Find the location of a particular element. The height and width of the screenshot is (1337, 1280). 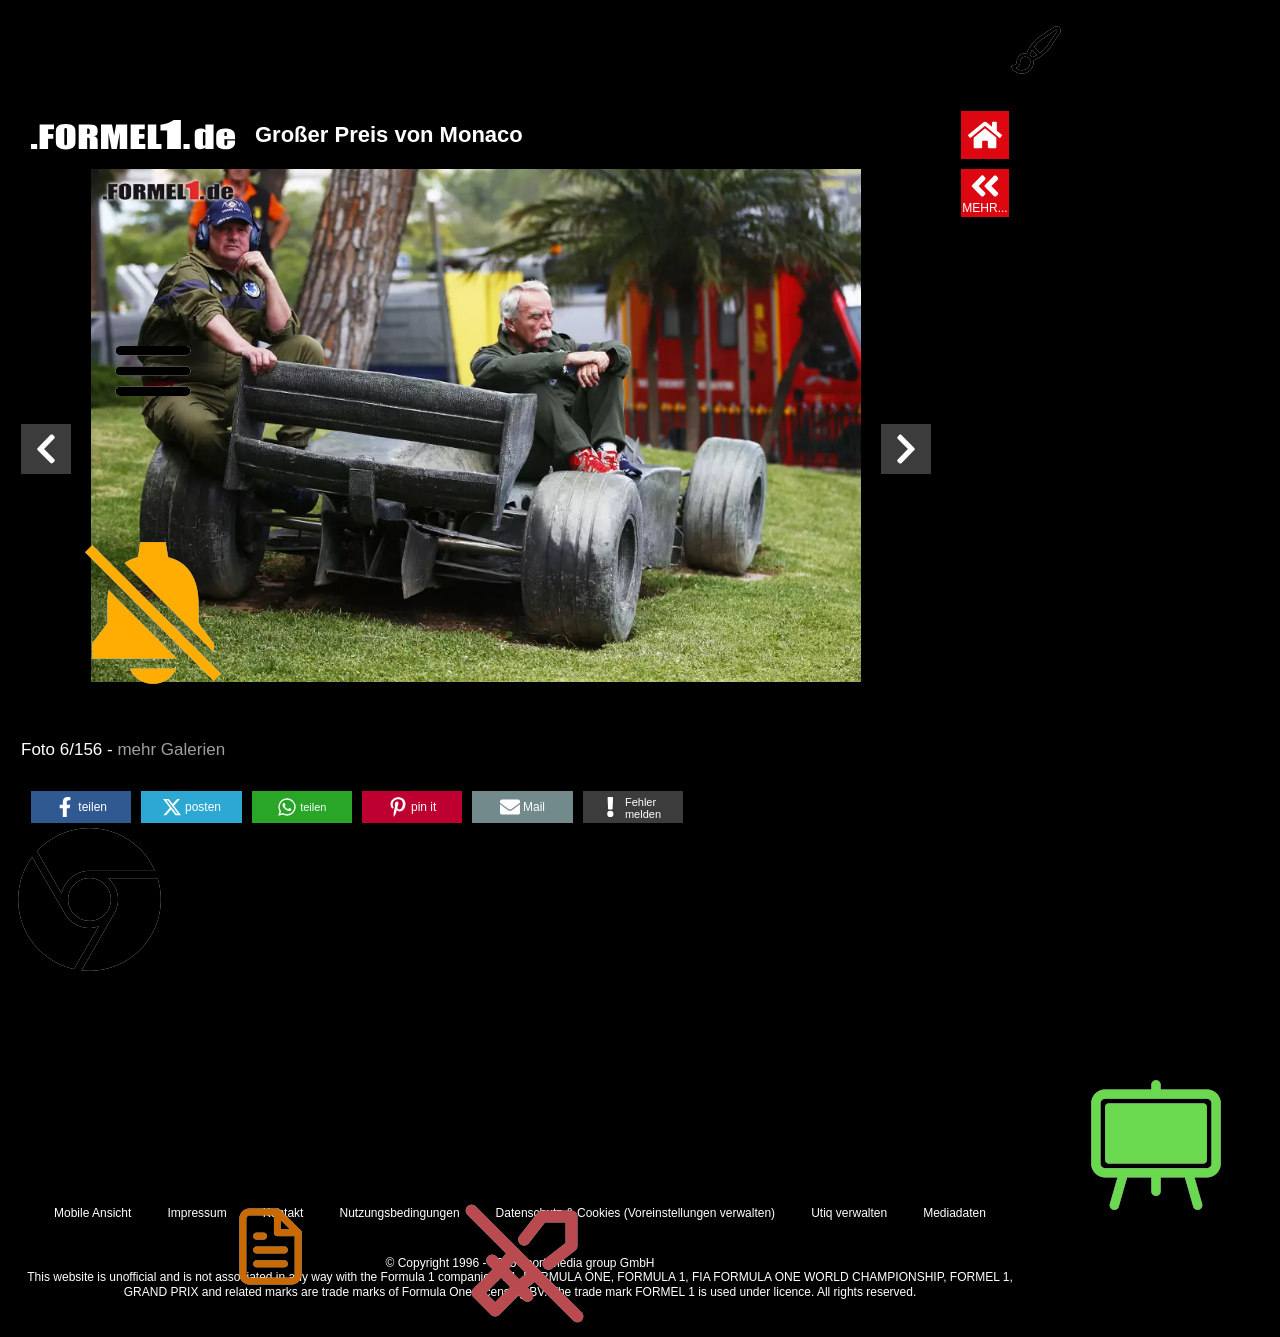

open presentation mode is located at coordinates (1156, 1145).